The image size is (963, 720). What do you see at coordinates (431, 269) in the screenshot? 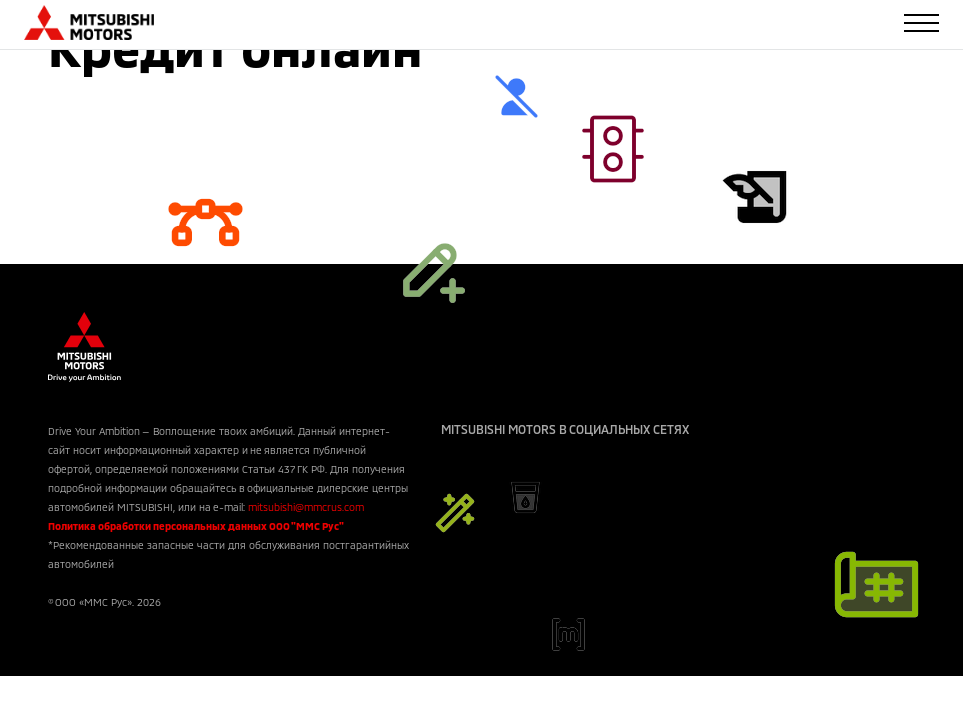
I see `create a new note or document` at bounding box center [431, 269].